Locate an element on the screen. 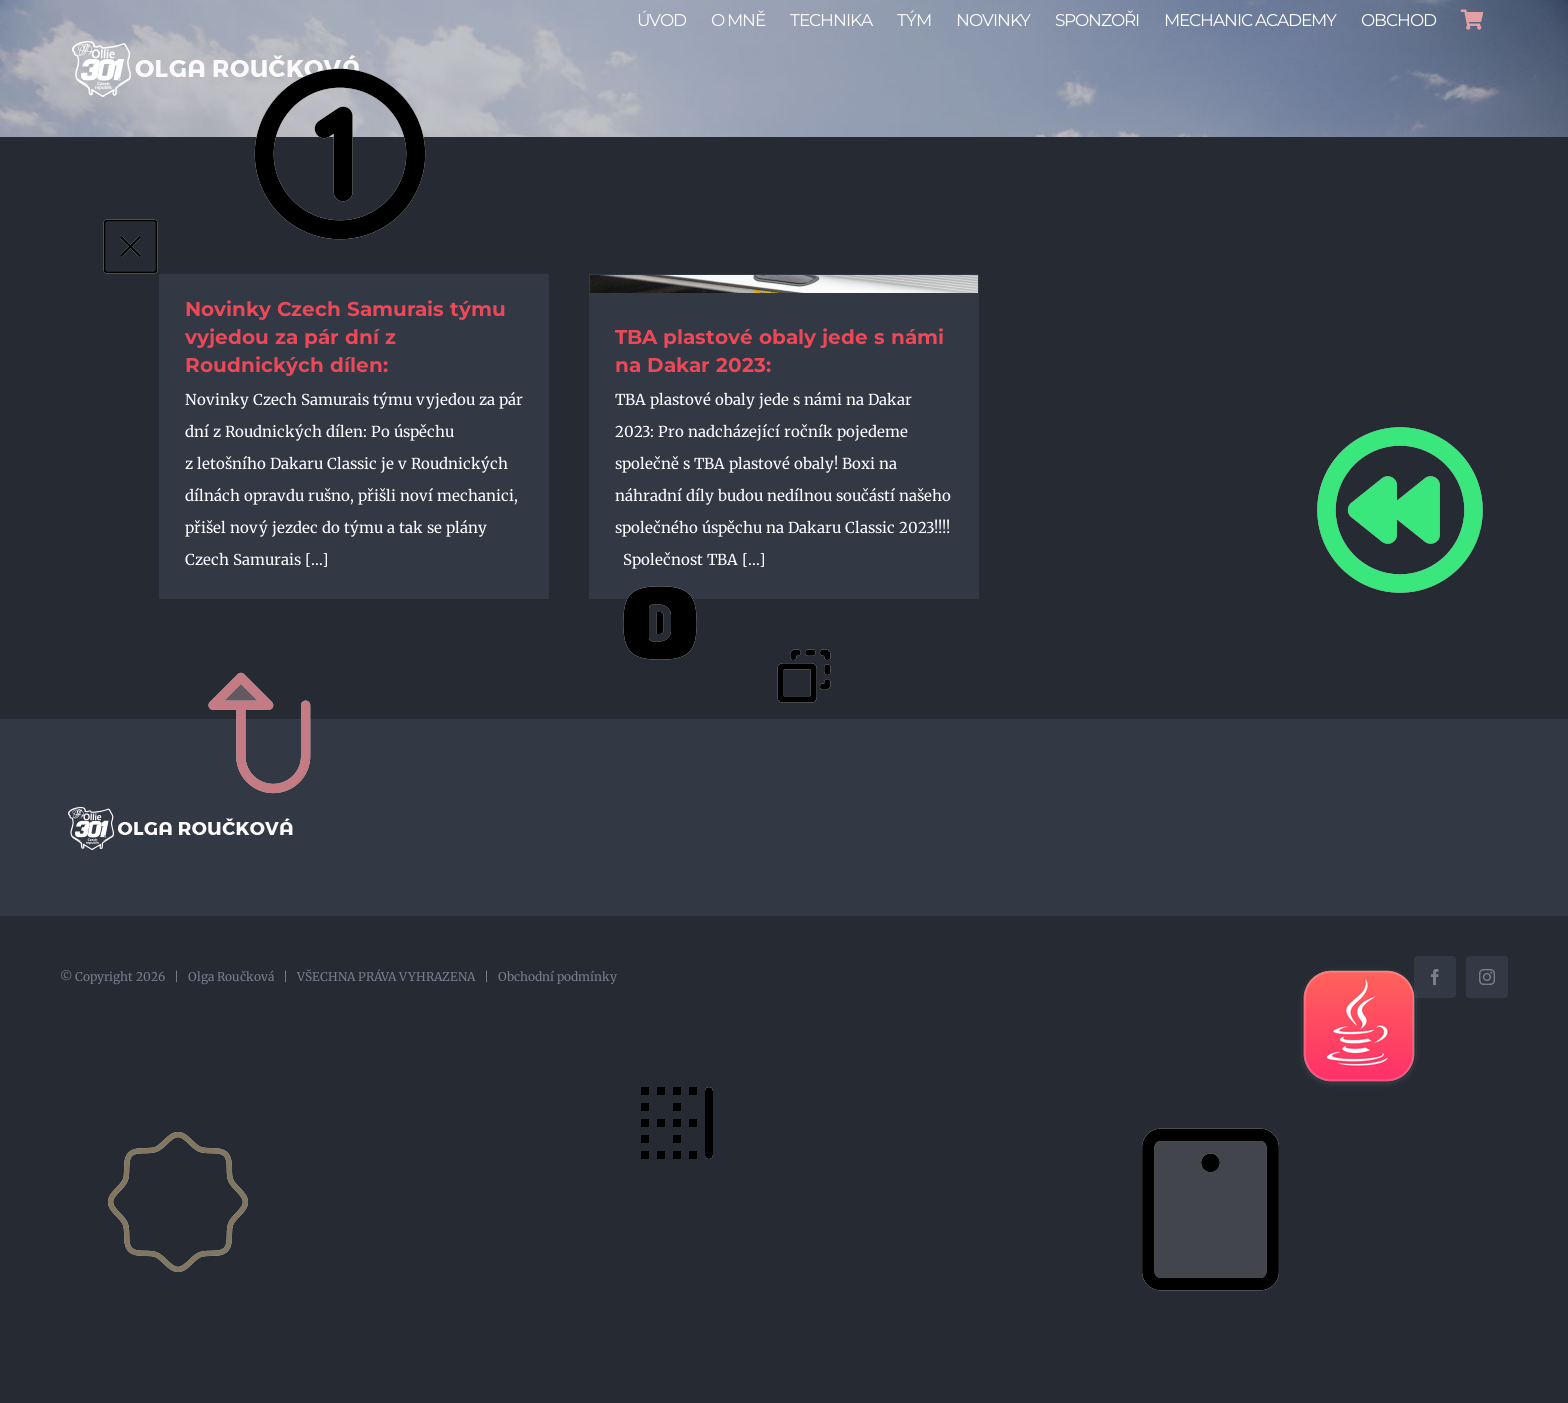 This screenshot has width=1568, height=1403. indicates the first step in a sequence or process is located at coordinates (340, 154).